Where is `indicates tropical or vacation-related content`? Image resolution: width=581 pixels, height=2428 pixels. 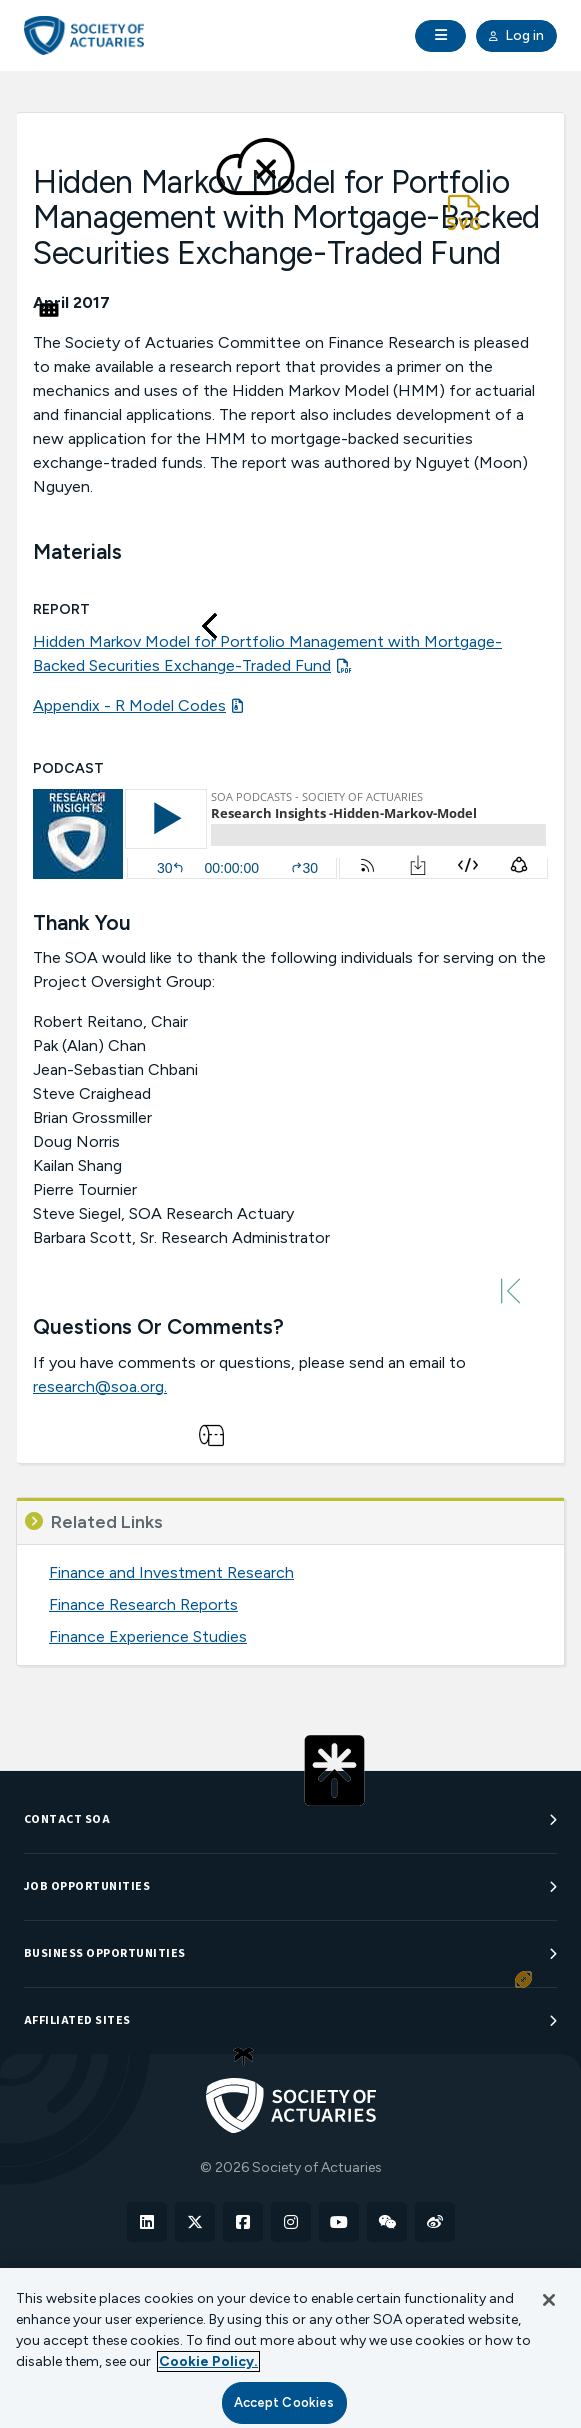 indicates tropical or vacation-related content is located at coordinates (243, 2056).